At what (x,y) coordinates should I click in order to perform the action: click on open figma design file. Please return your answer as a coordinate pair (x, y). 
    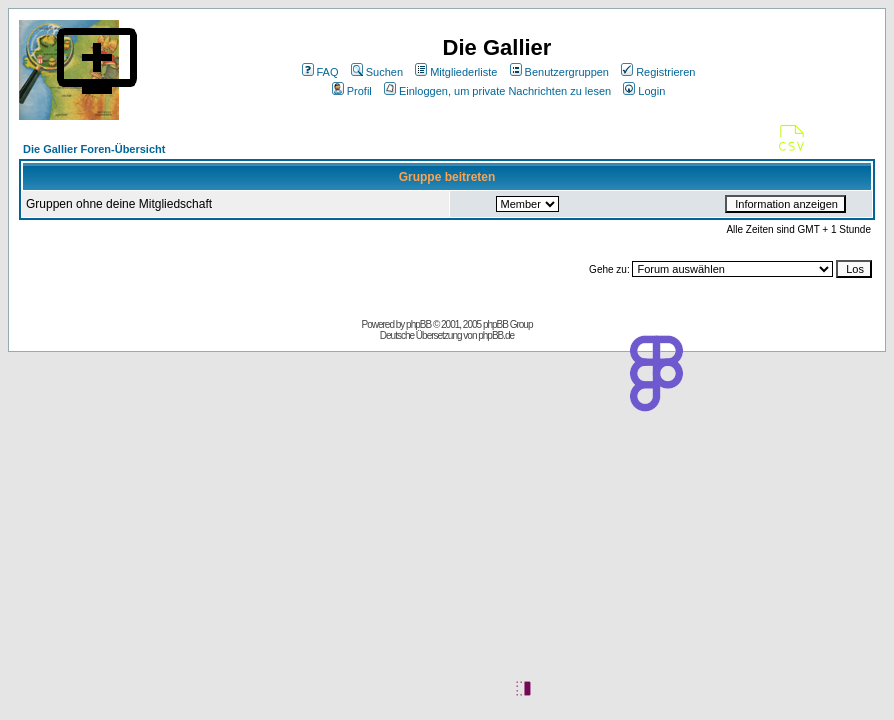
    Looking at the image, I should click on (656, 373).